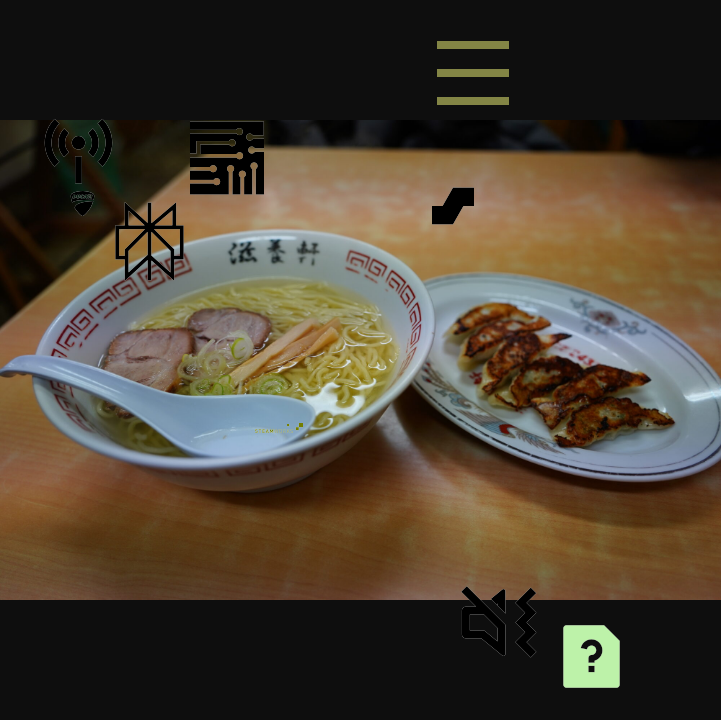 The height and width of the screenshot is (720, 721). I want to click on unknown or unrecognized file type, so click(591, 656).